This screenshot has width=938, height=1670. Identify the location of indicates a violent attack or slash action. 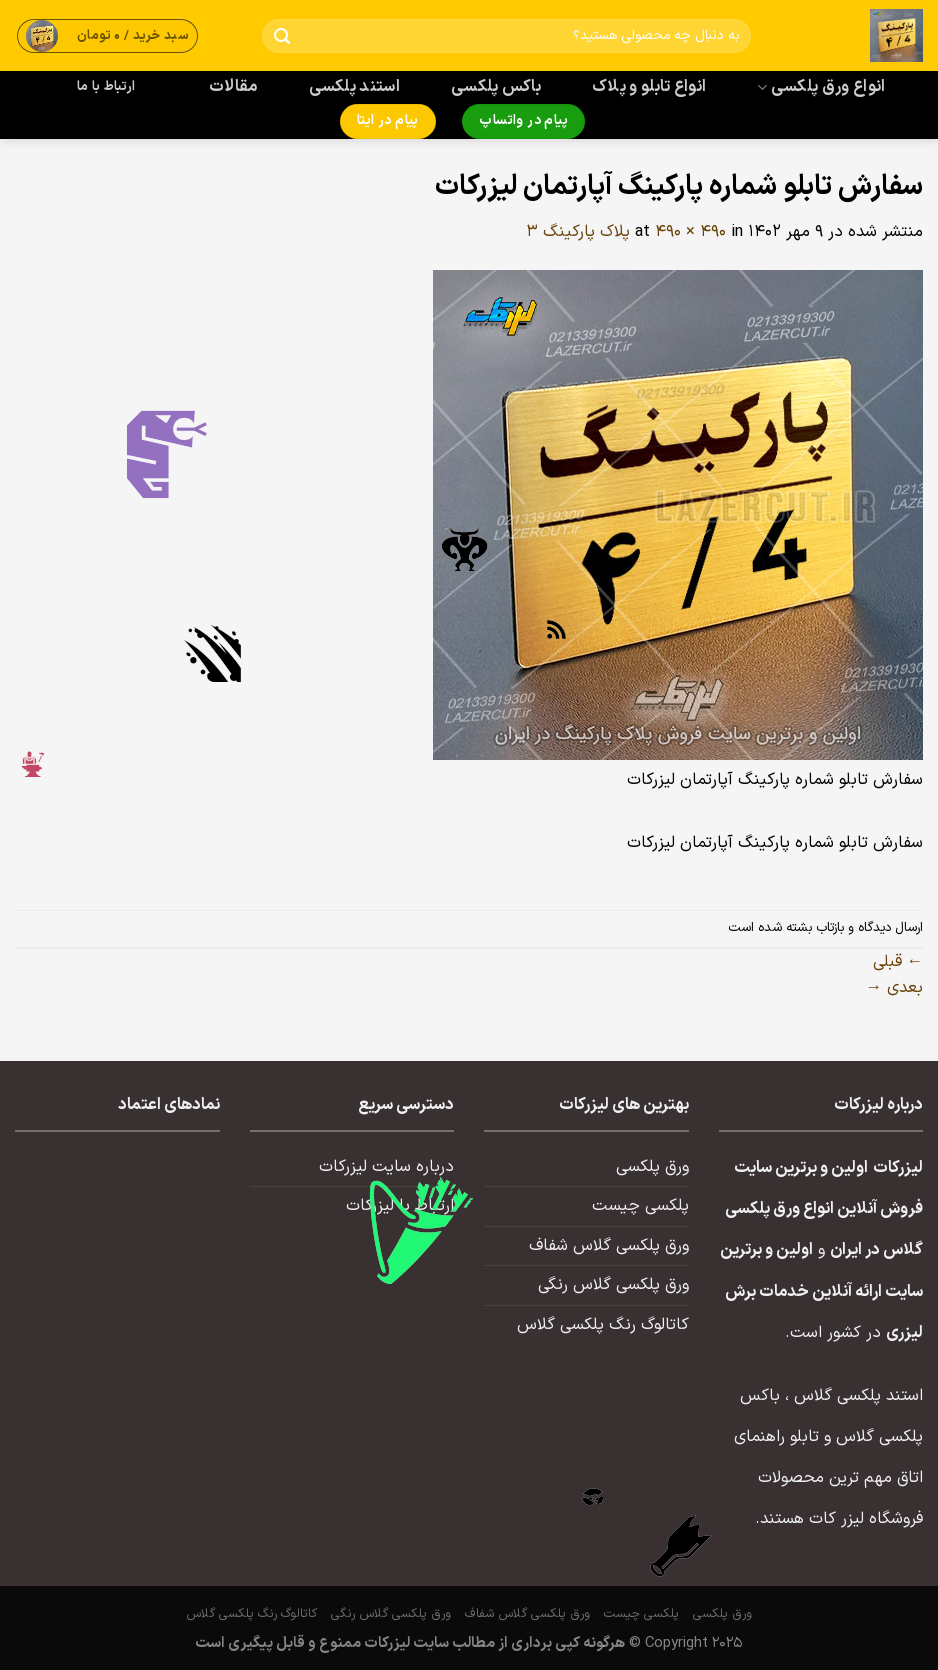
(212, 653).